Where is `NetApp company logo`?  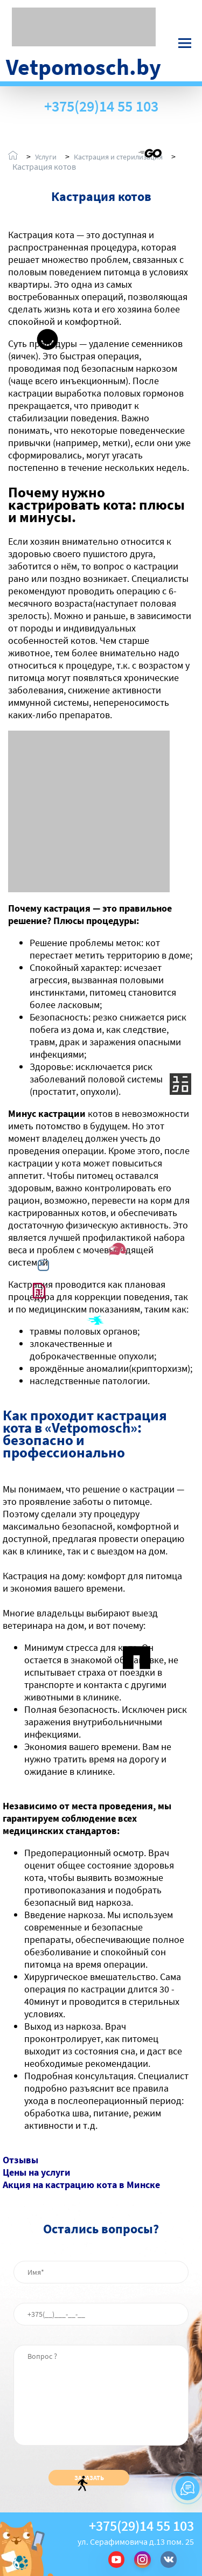 NetApp company logo is located at coordinates (136, 1657).